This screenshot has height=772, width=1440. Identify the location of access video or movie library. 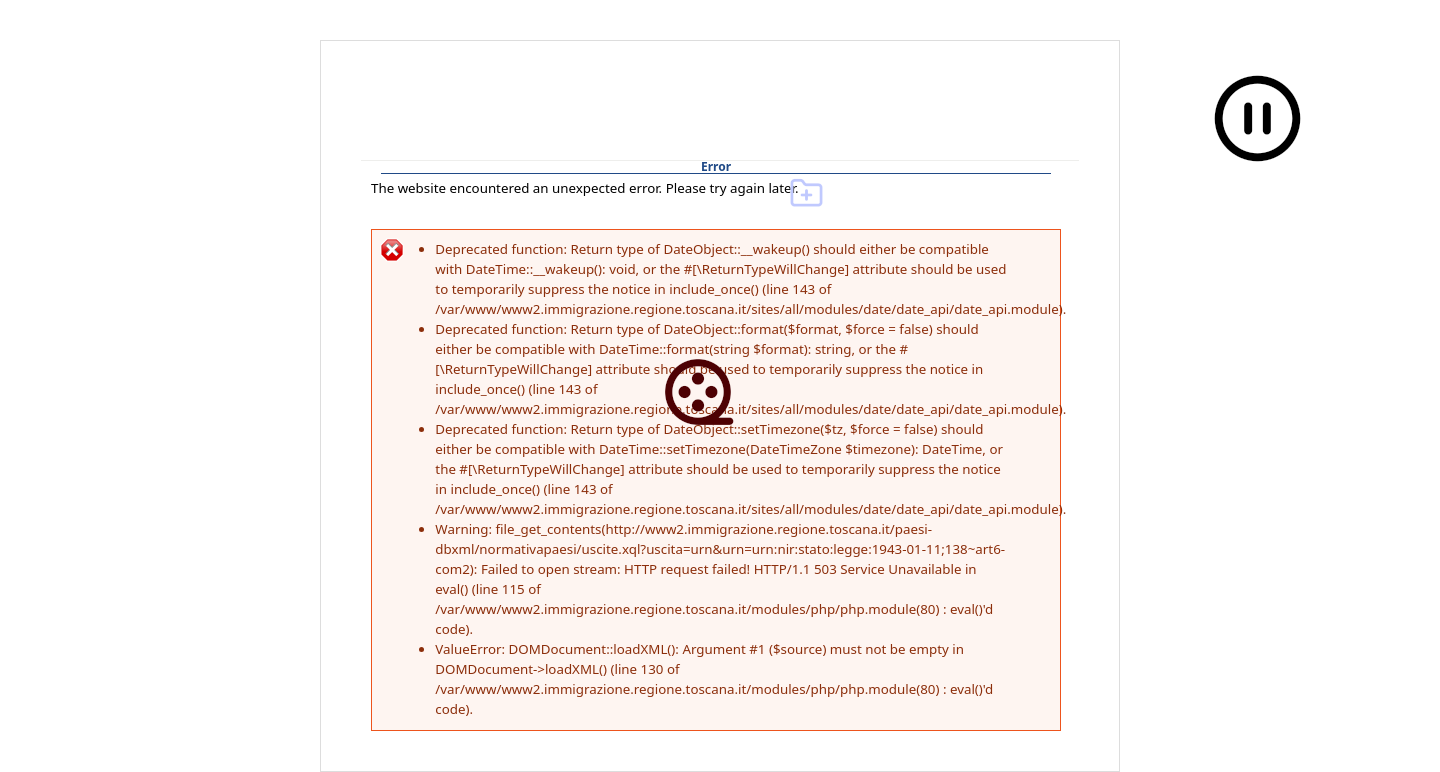
(698, 392).